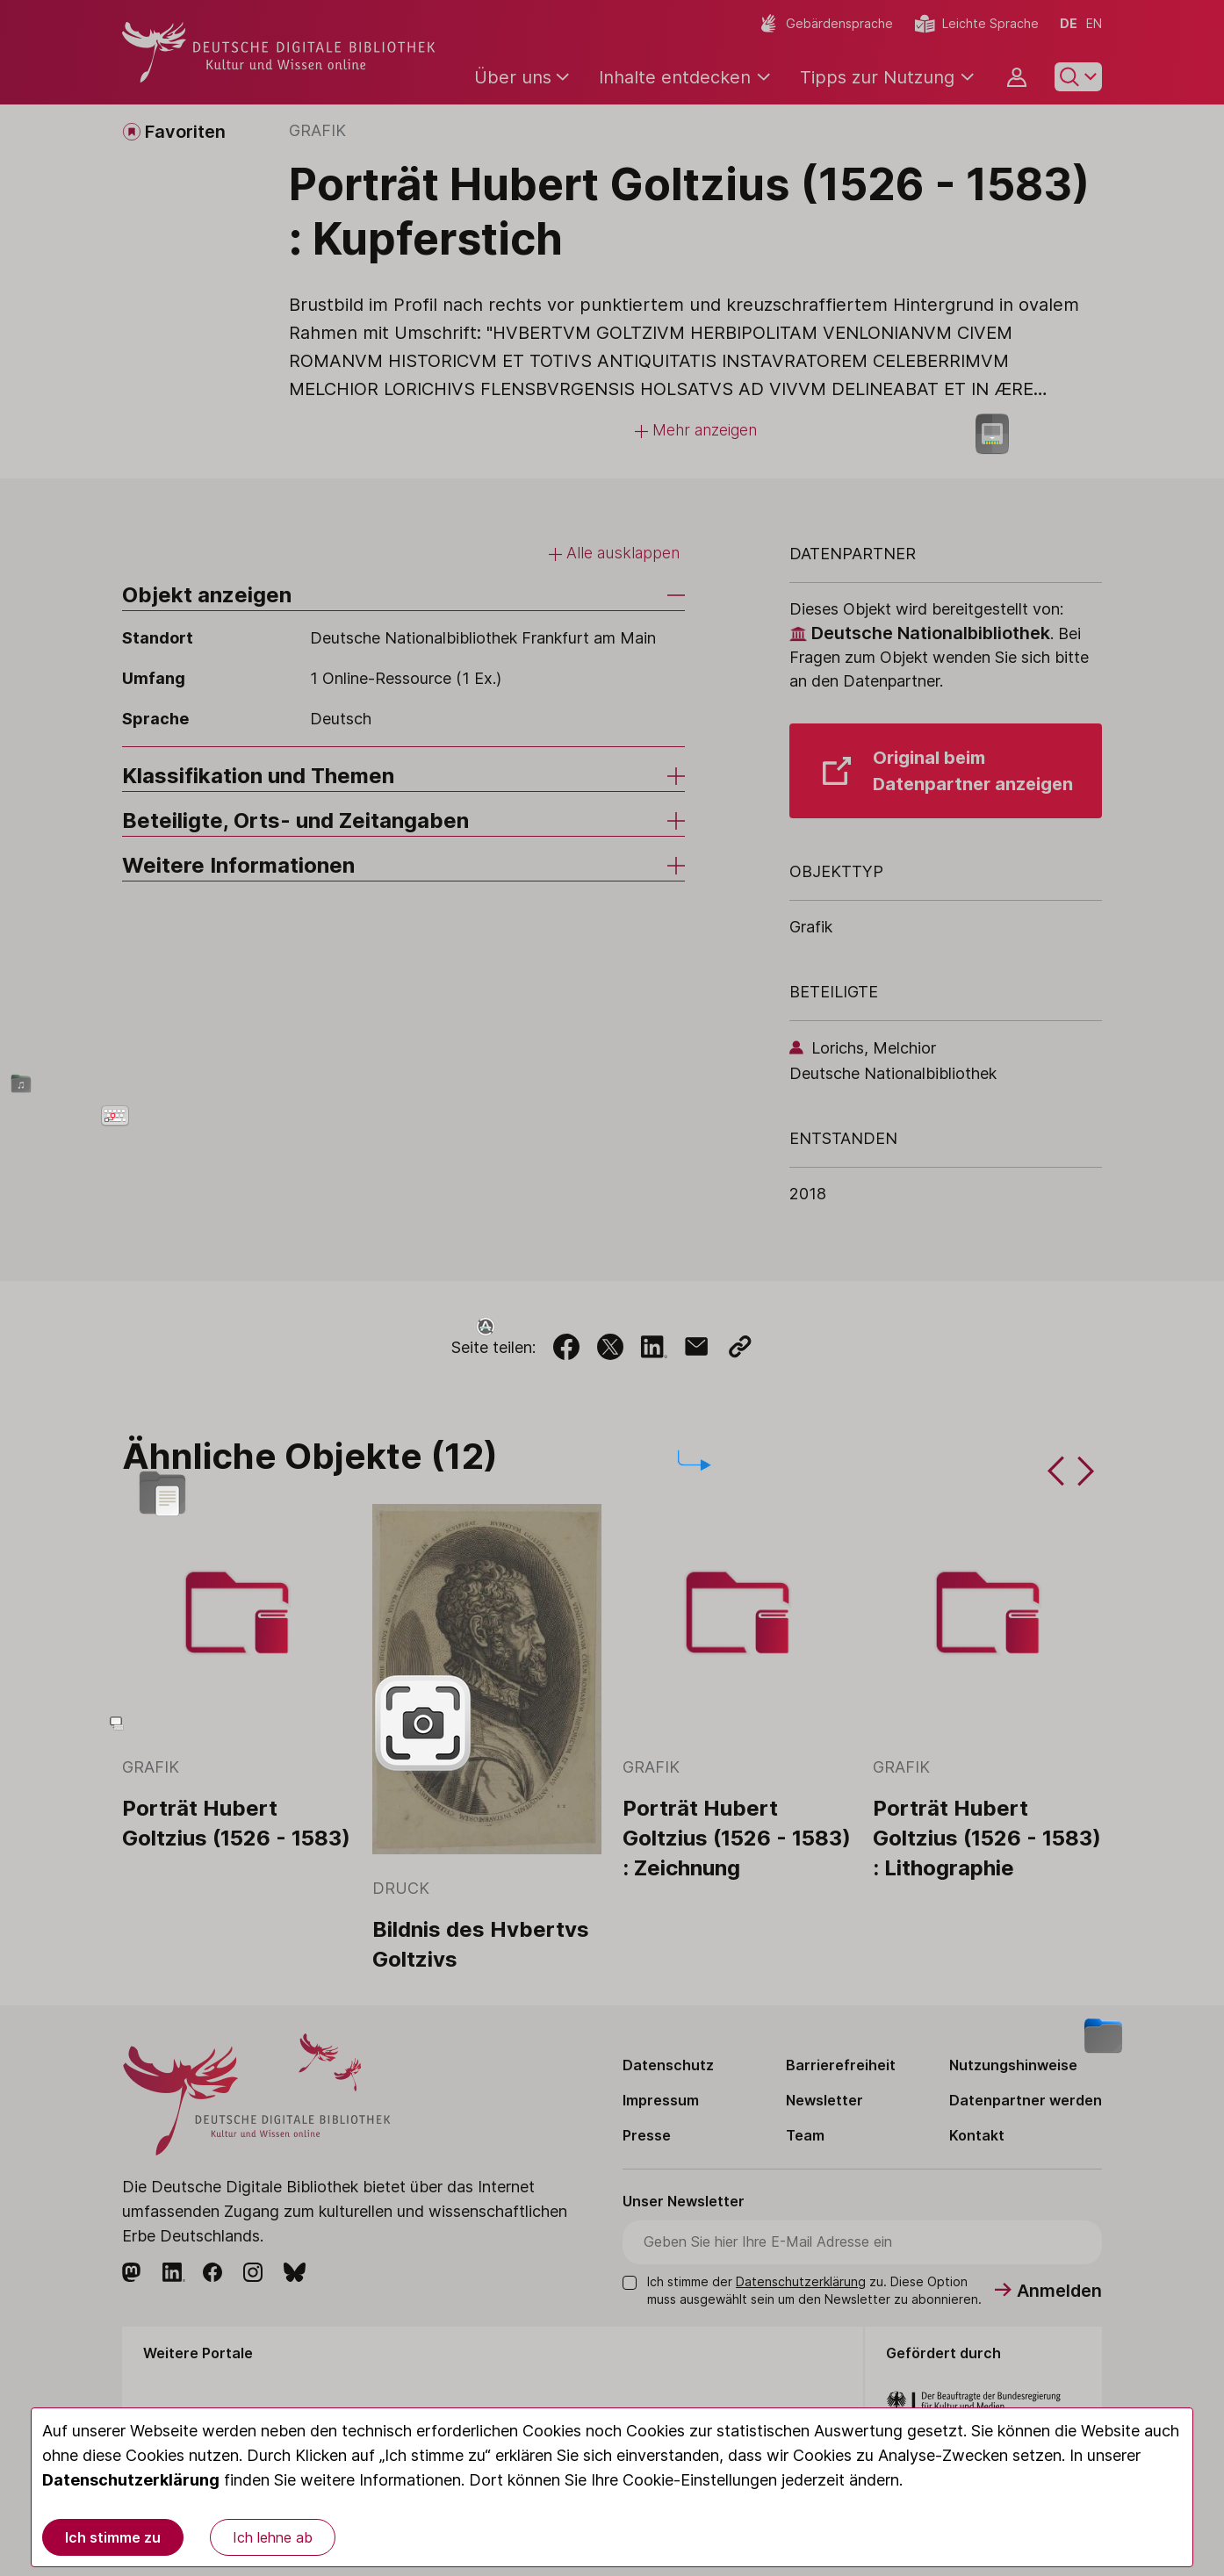 The height and width of the screenshot is (2576, 1224). I want to click on capture a screenshot of your screen, so click(422, 1723).